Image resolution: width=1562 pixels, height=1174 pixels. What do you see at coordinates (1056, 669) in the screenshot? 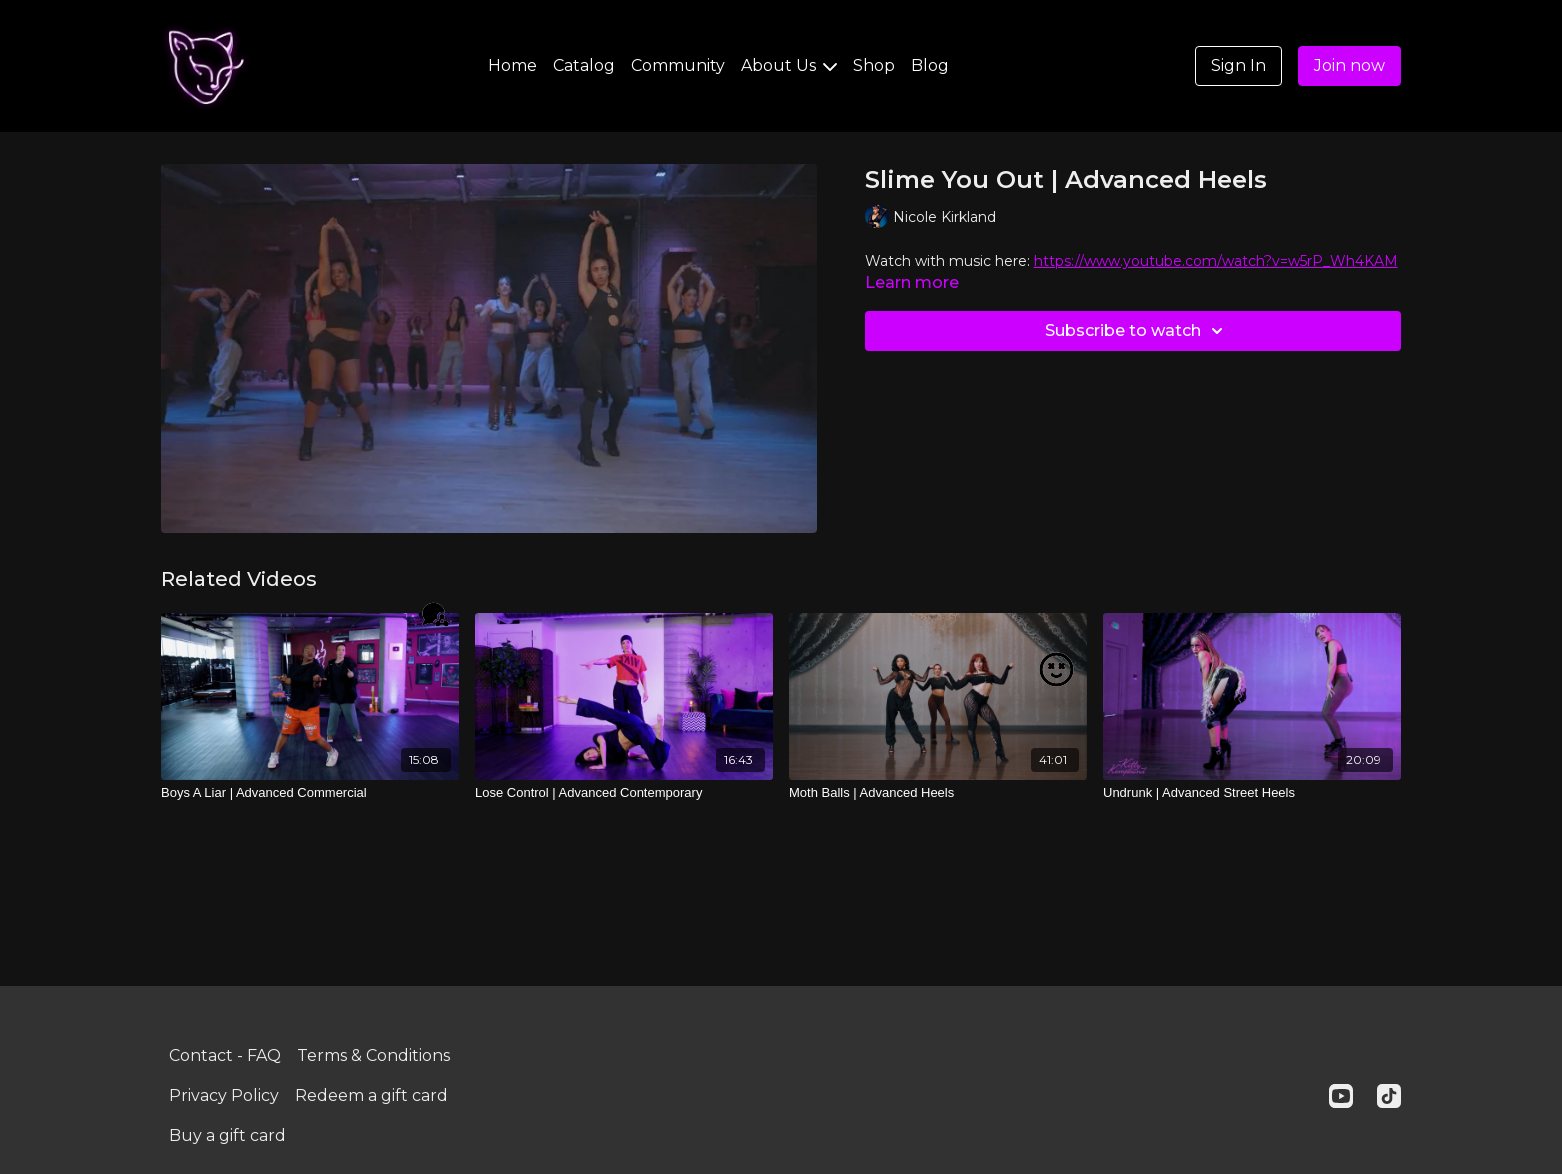
I see `indicates a dizzy or dazed state` at bounding box center [1056, 669].